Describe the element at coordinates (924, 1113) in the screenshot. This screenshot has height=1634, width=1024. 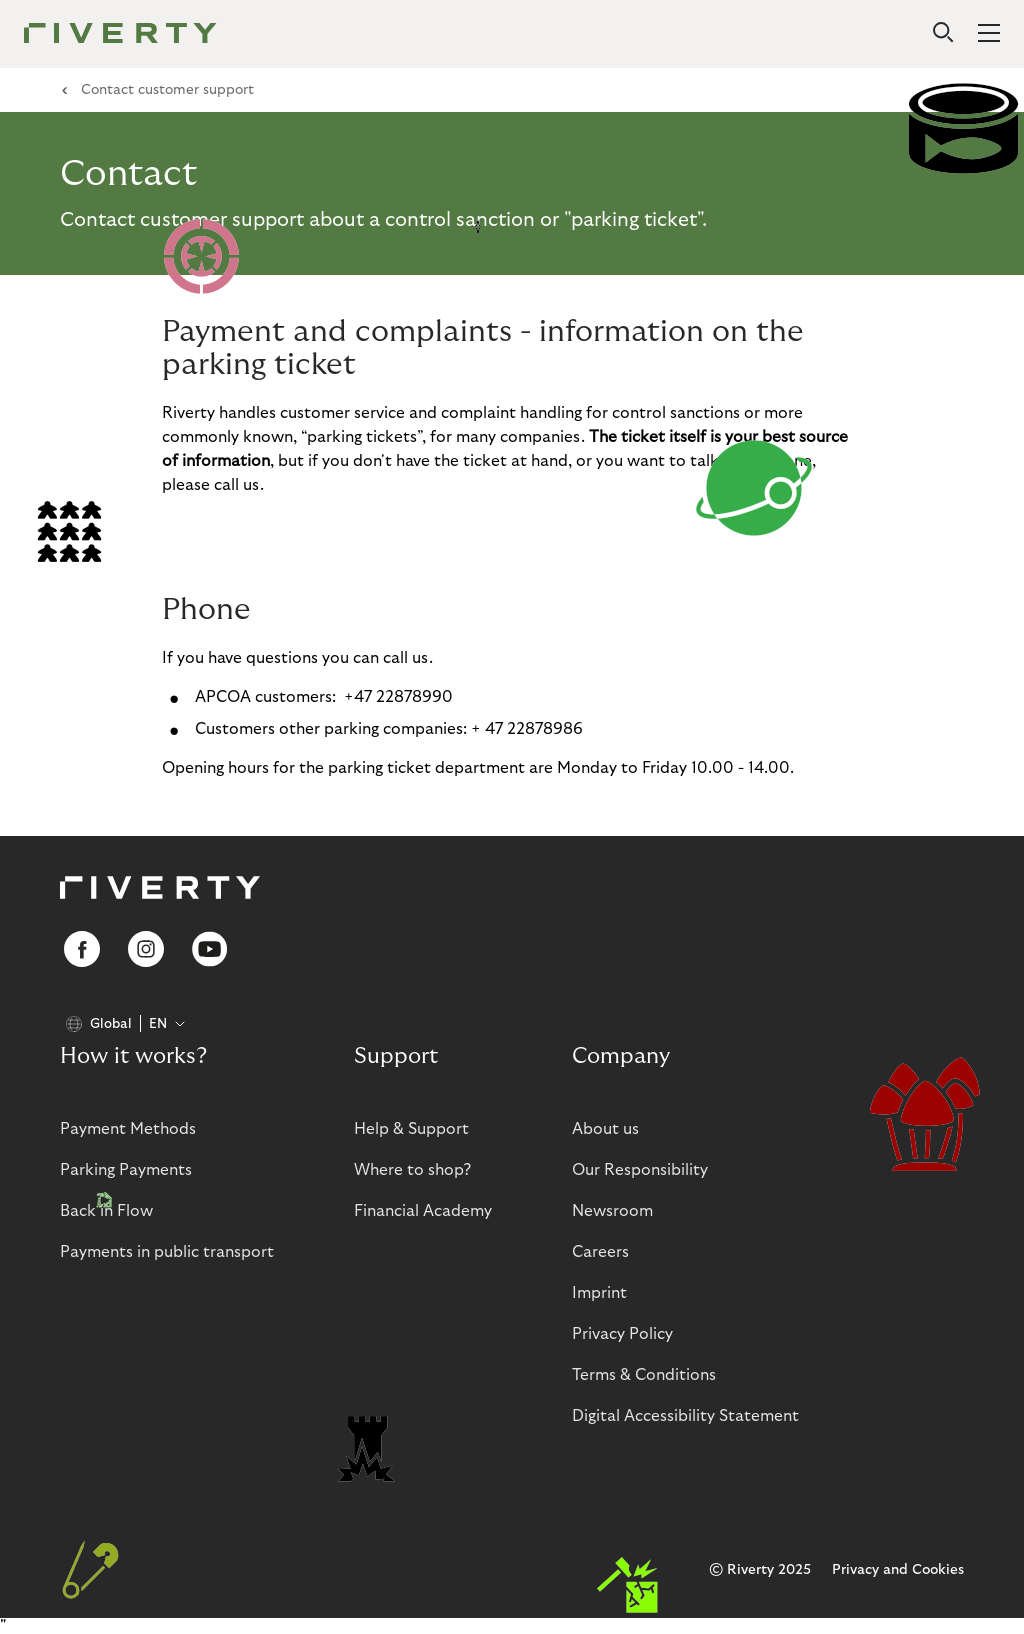
I see `access foraging or nature-related content` at that location.